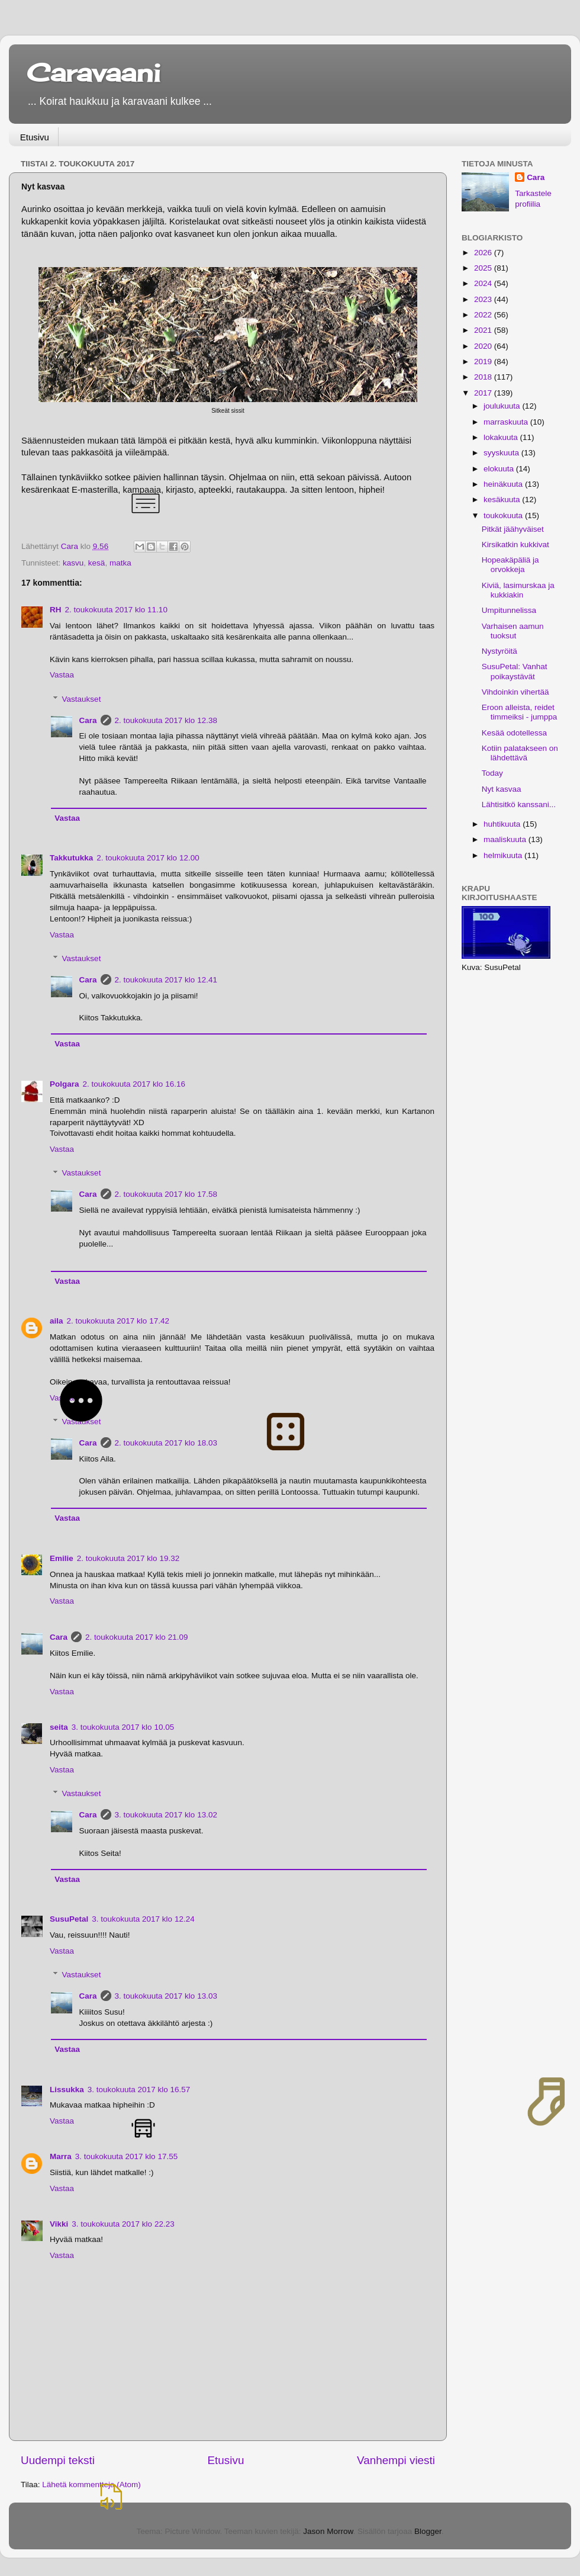 The image size is (580, 2576). What do you see at coordinates (111, 2497) in the screenshot?
I see `open an audio file` at bounding box center [111, 2497].